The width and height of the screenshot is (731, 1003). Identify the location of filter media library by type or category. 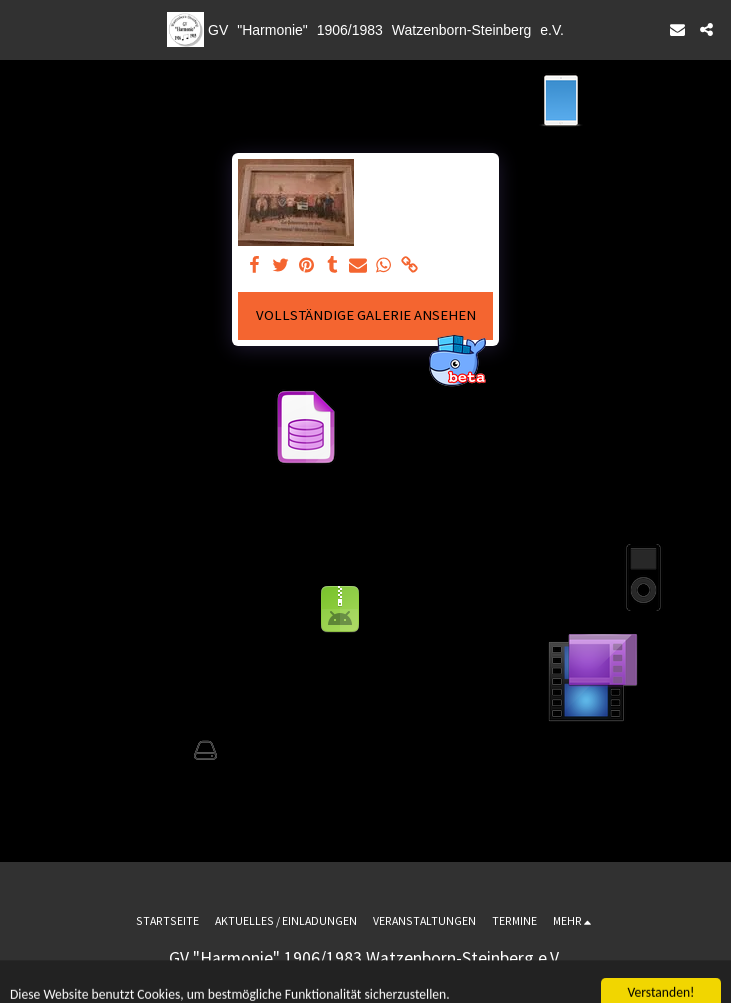
(593, 677).